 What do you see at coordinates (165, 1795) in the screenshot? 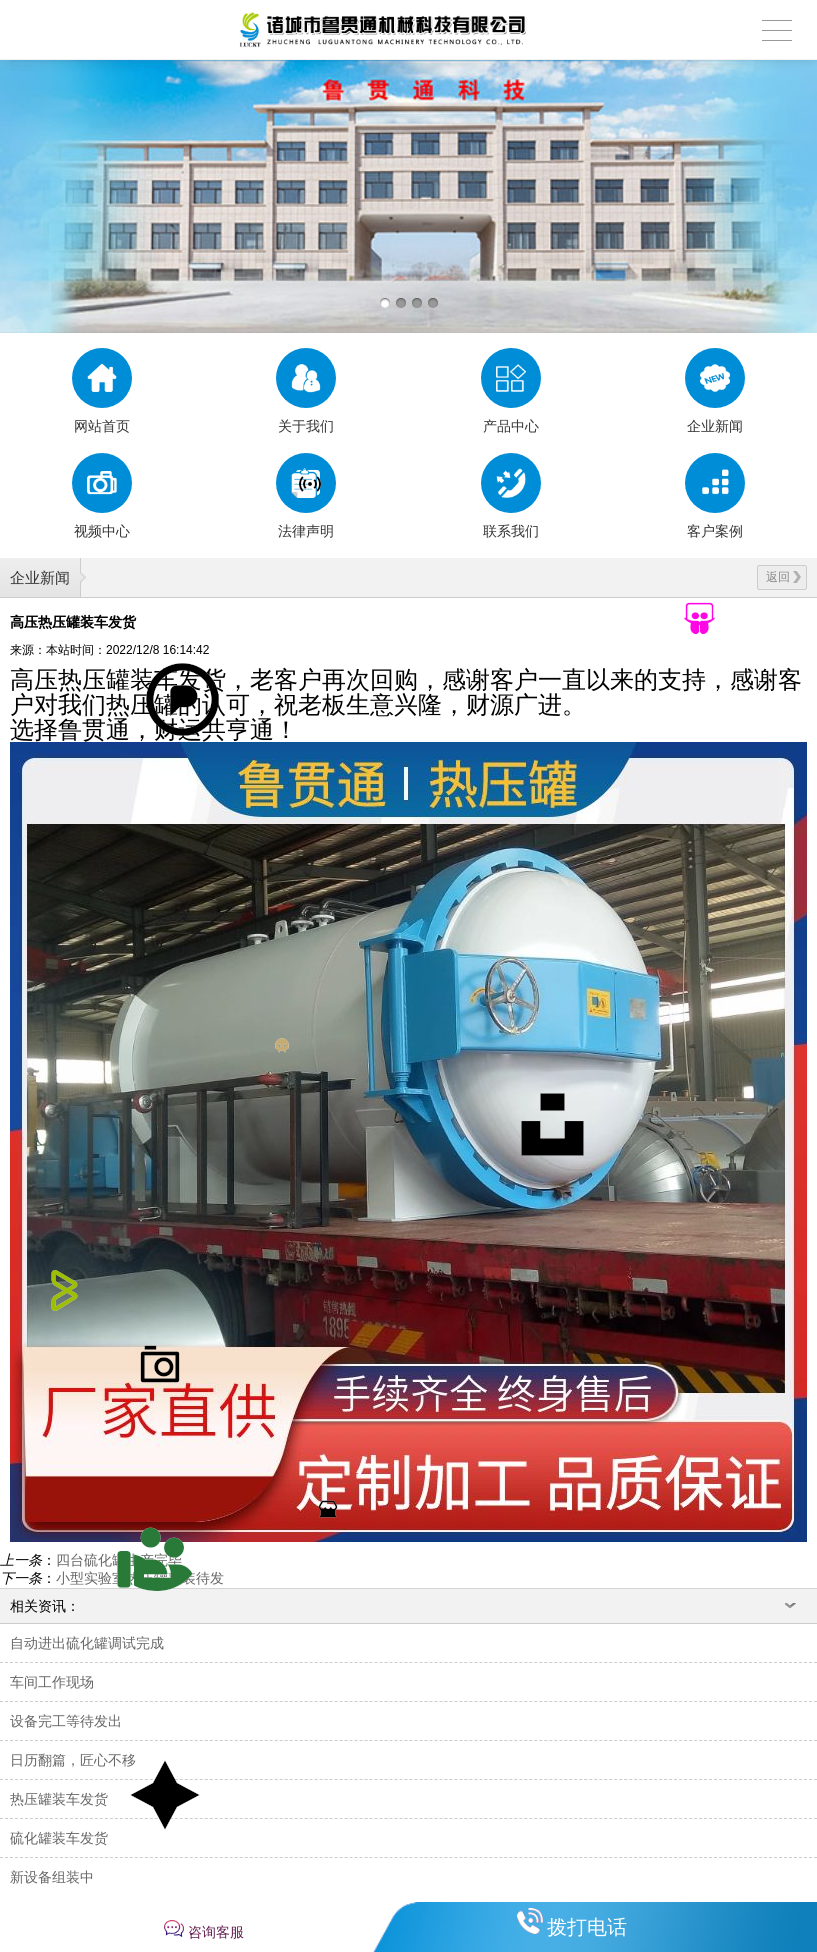
I see `indicates sunny or clear weather conditions` at bounding box center [165, 1795].